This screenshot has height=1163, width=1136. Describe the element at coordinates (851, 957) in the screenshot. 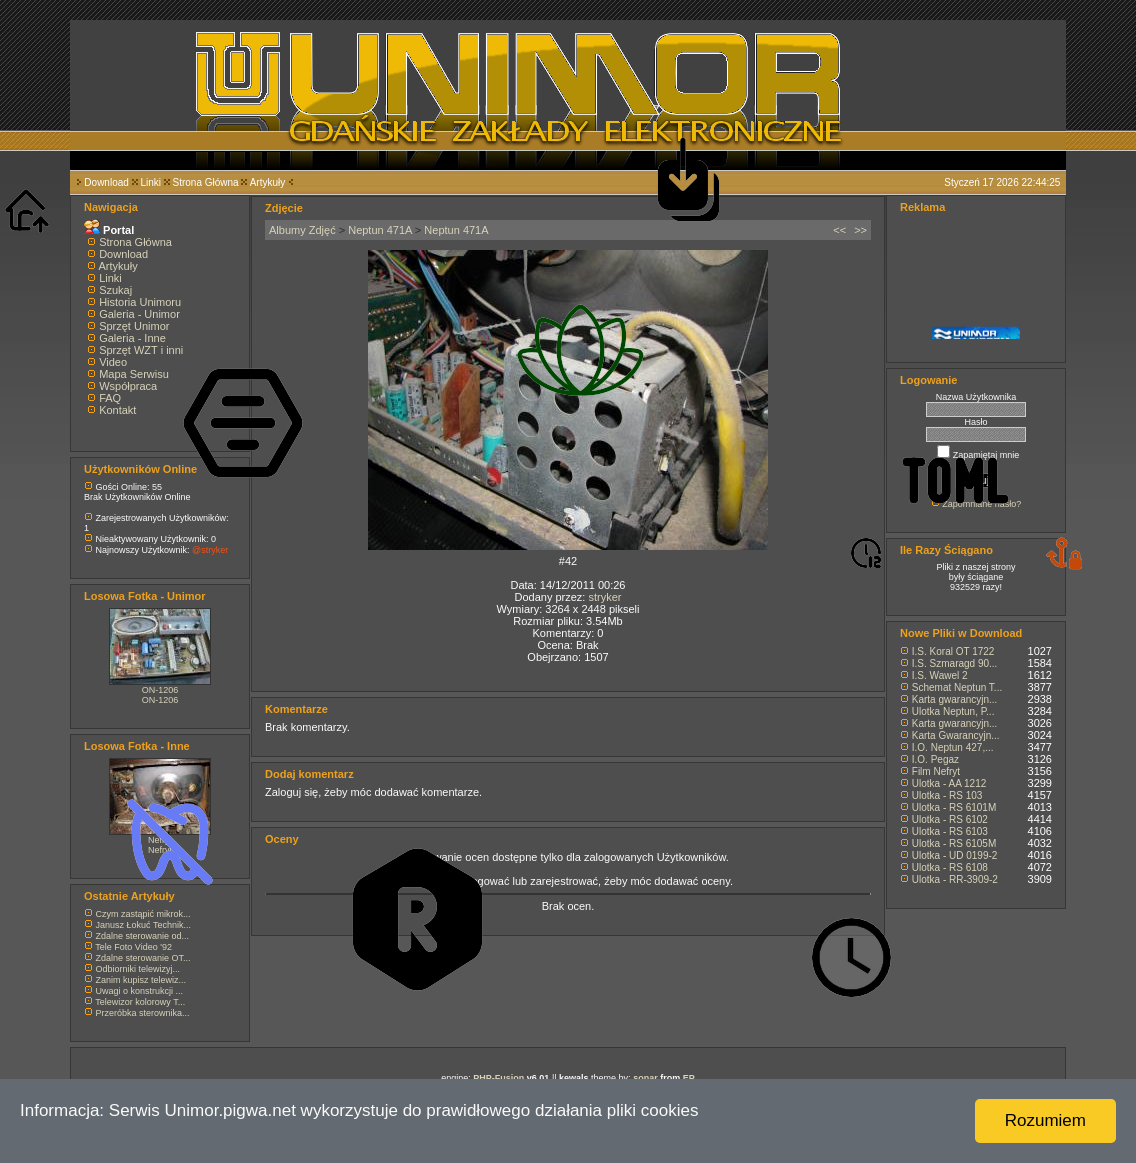

I see `save item to watch later` at that location.